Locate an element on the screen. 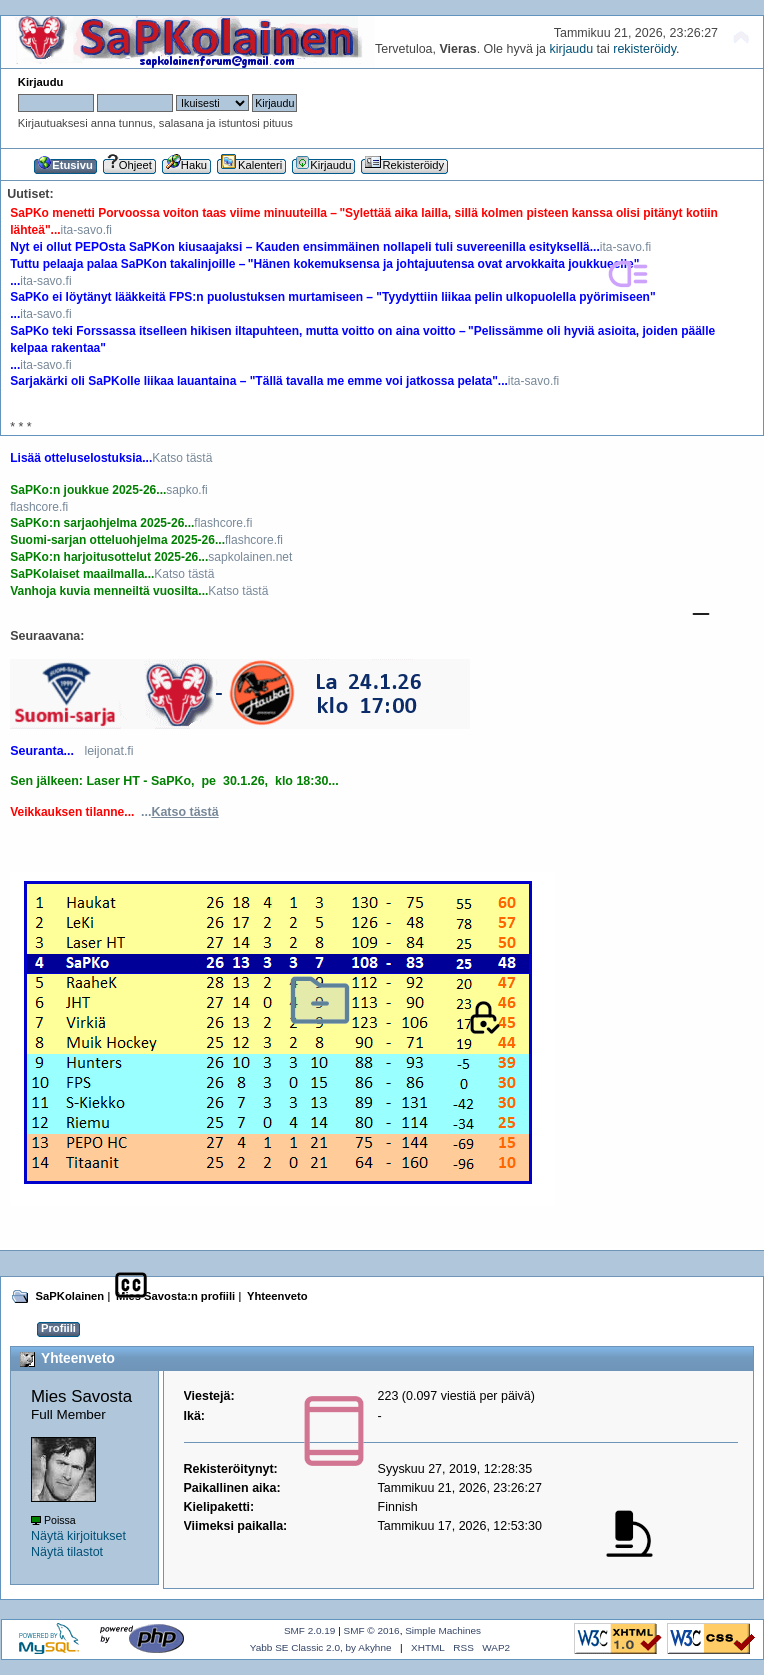 This screenshot has width=764, height=1675. toggle vehicle headlights on or off is located at coordinates (628, 274).